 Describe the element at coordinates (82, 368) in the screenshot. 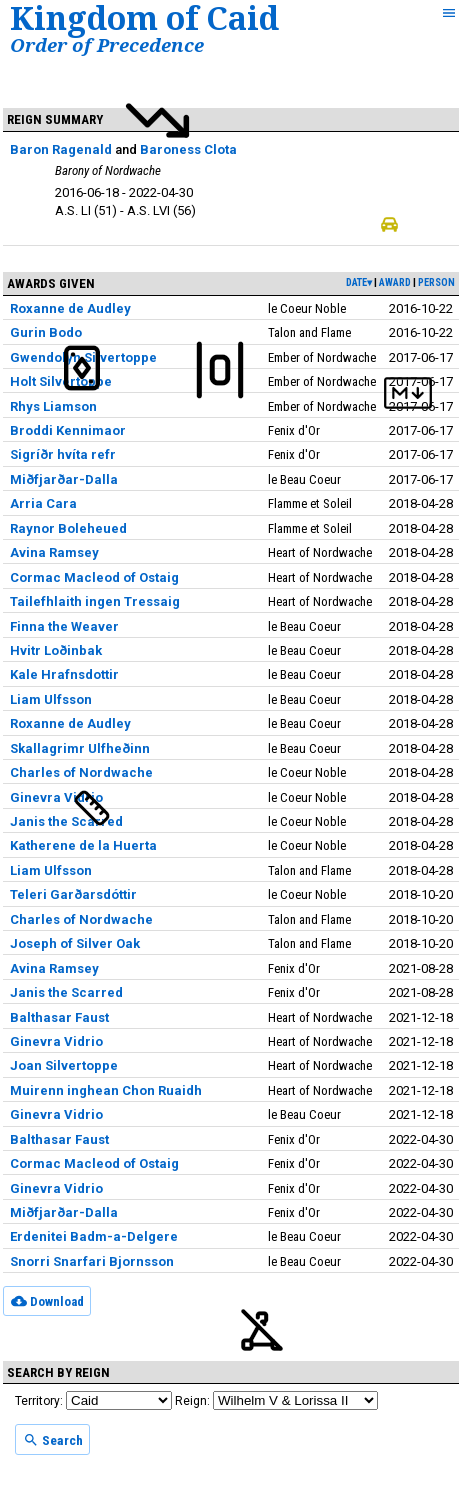

I see `open card game or play cards` at that location.